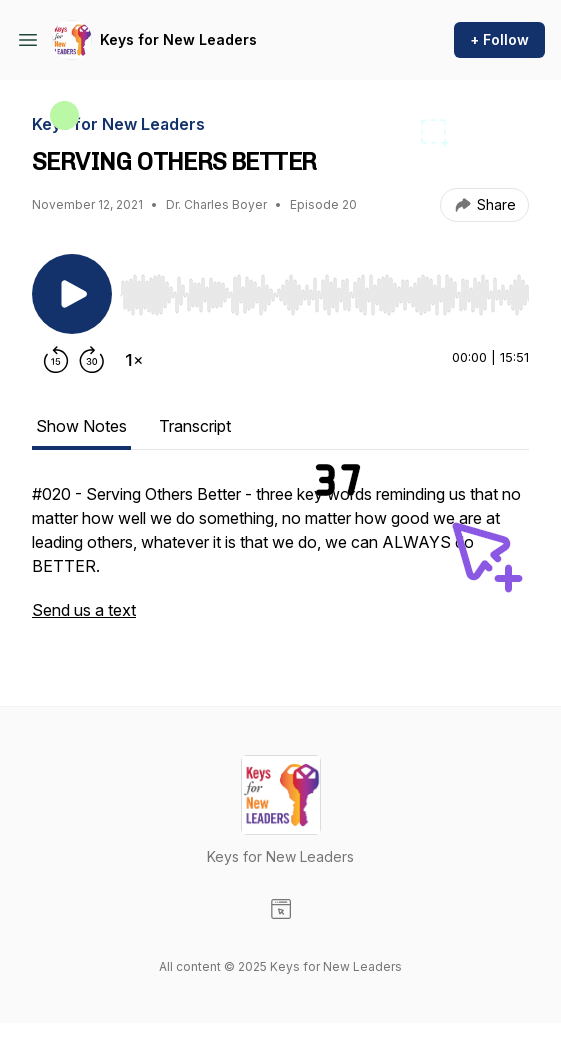  I want to click on displays the number 37 as a numeric indicator or badge, so click(338, 480).